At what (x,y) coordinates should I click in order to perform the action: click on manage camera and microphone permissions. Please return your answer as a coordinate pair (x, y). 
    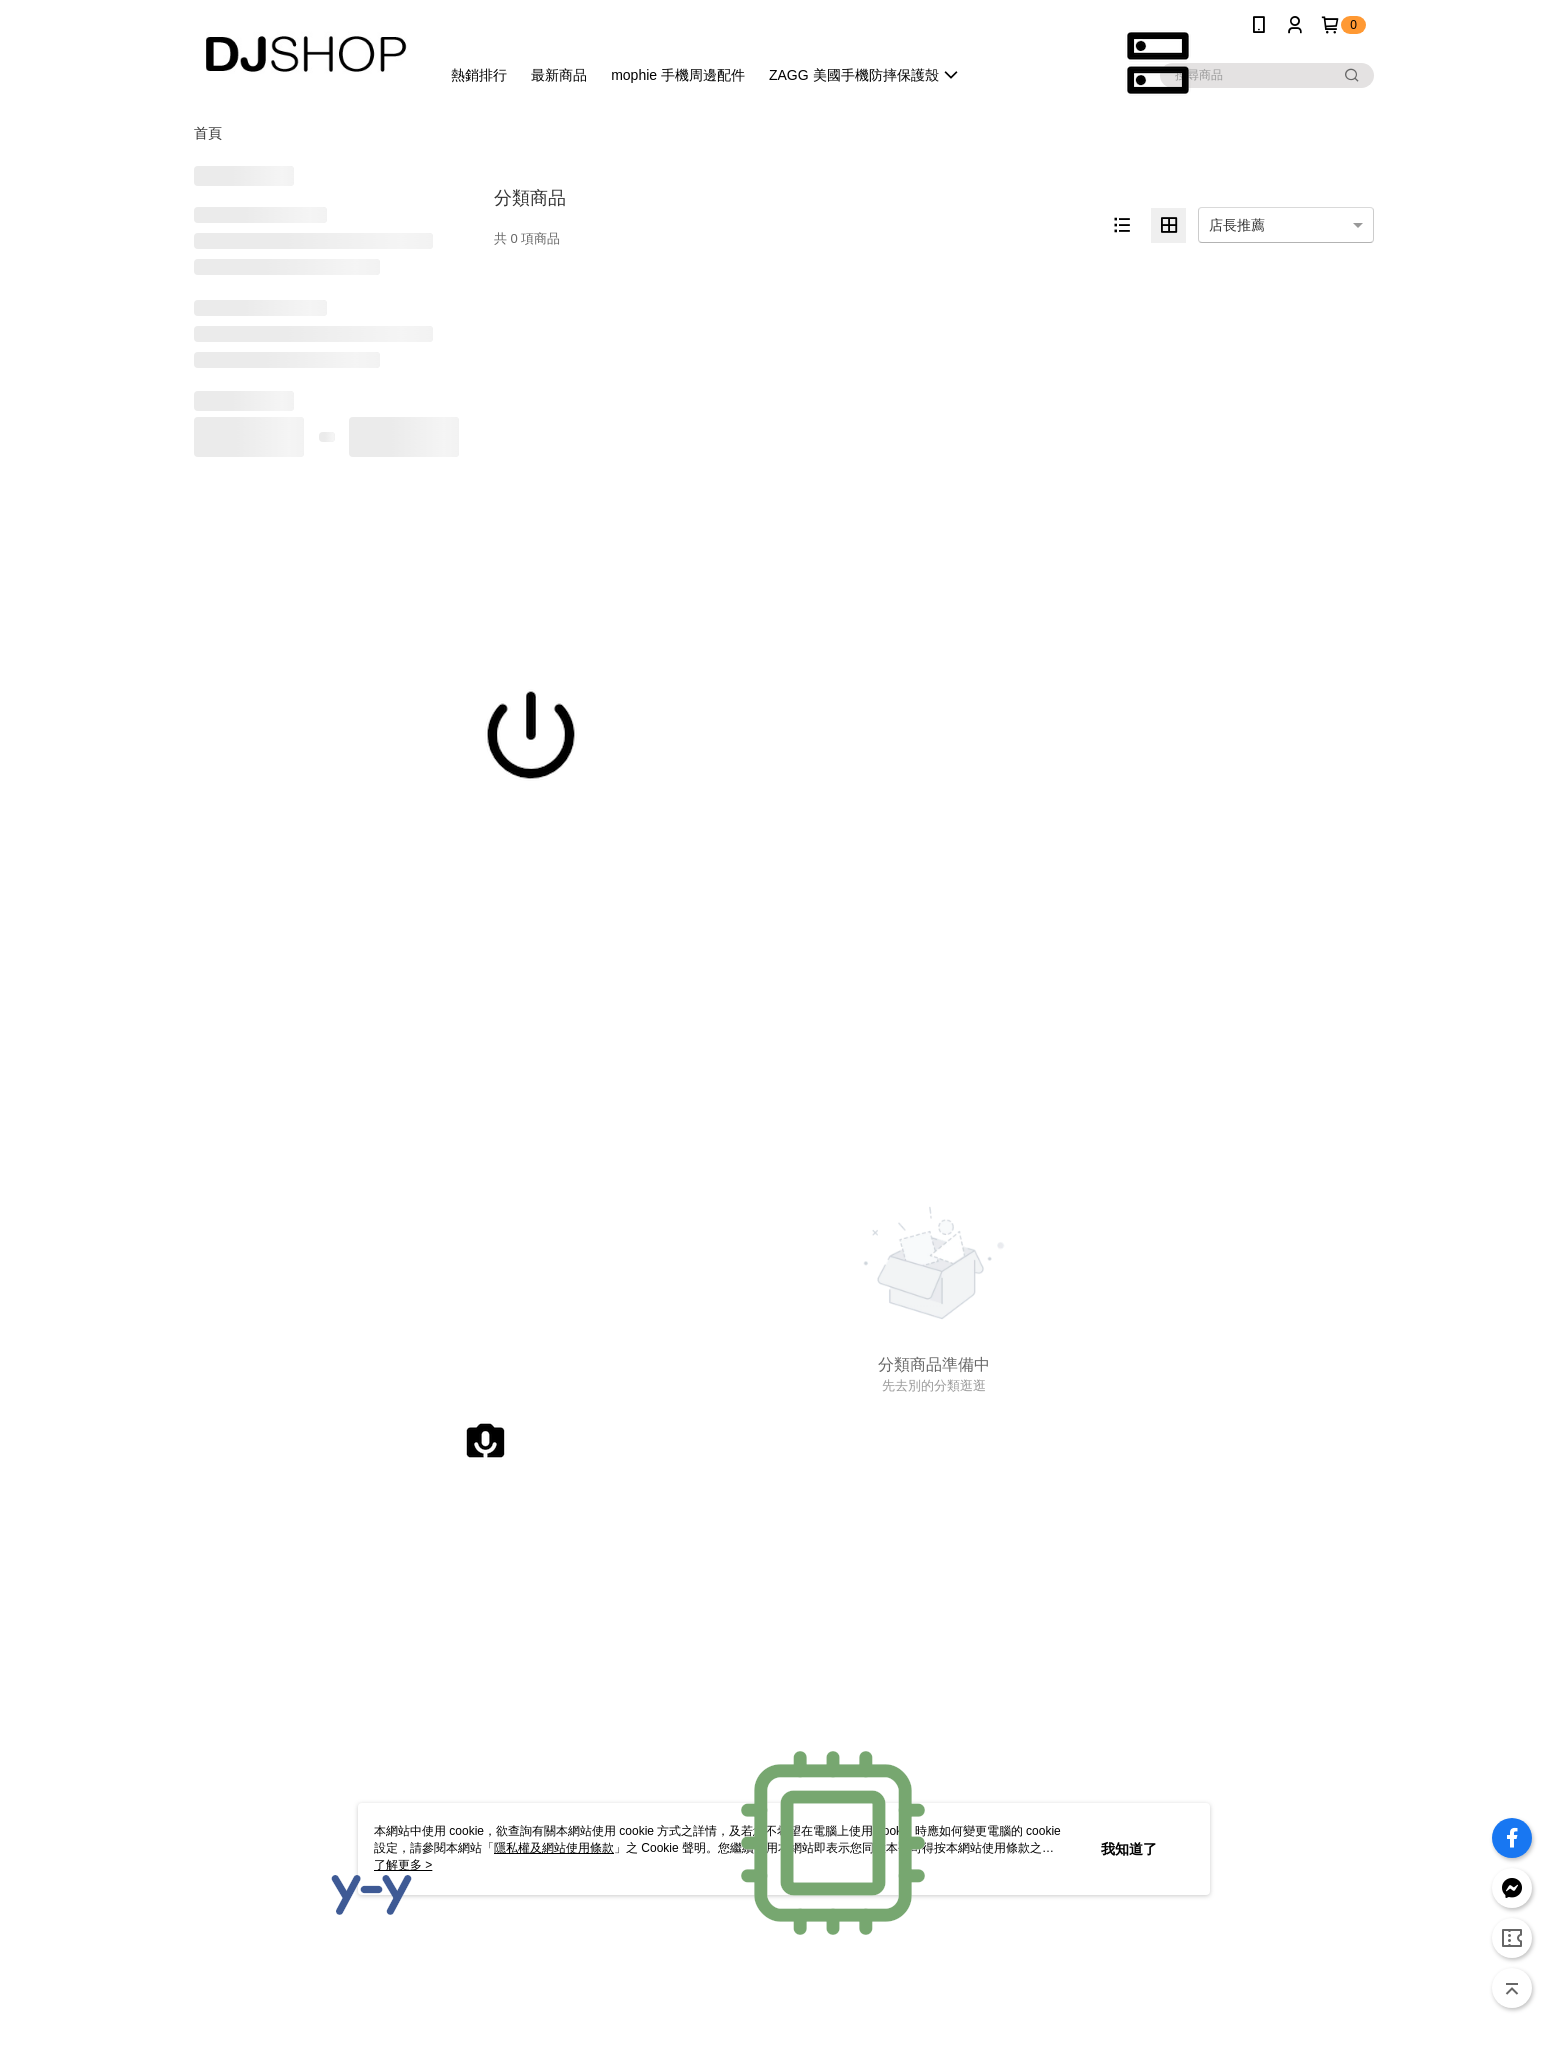
    Looking at the image, I should click on (485, 1440).